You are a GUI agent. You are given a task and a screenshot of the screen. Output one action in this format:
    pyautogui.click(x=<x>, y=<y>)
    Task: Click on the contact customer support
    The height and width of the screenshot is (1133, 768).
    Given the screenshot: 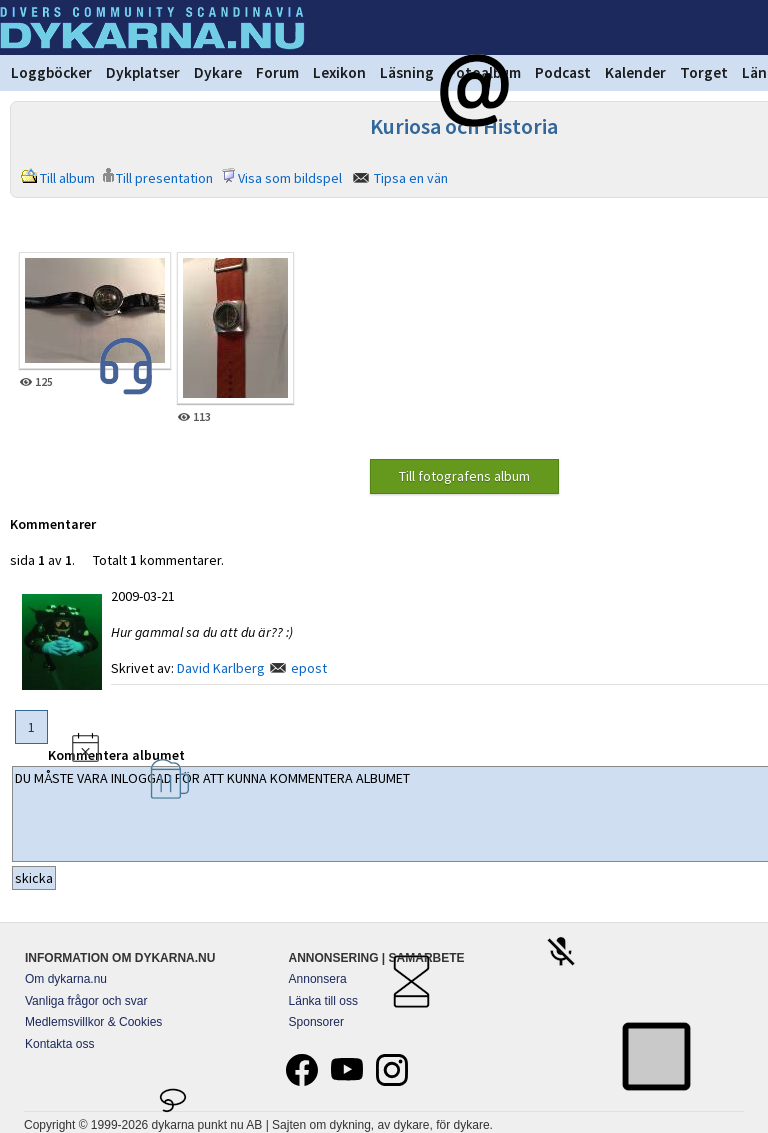 What is the action you would take?
    pyautogui.click(x=126, y=366)
    